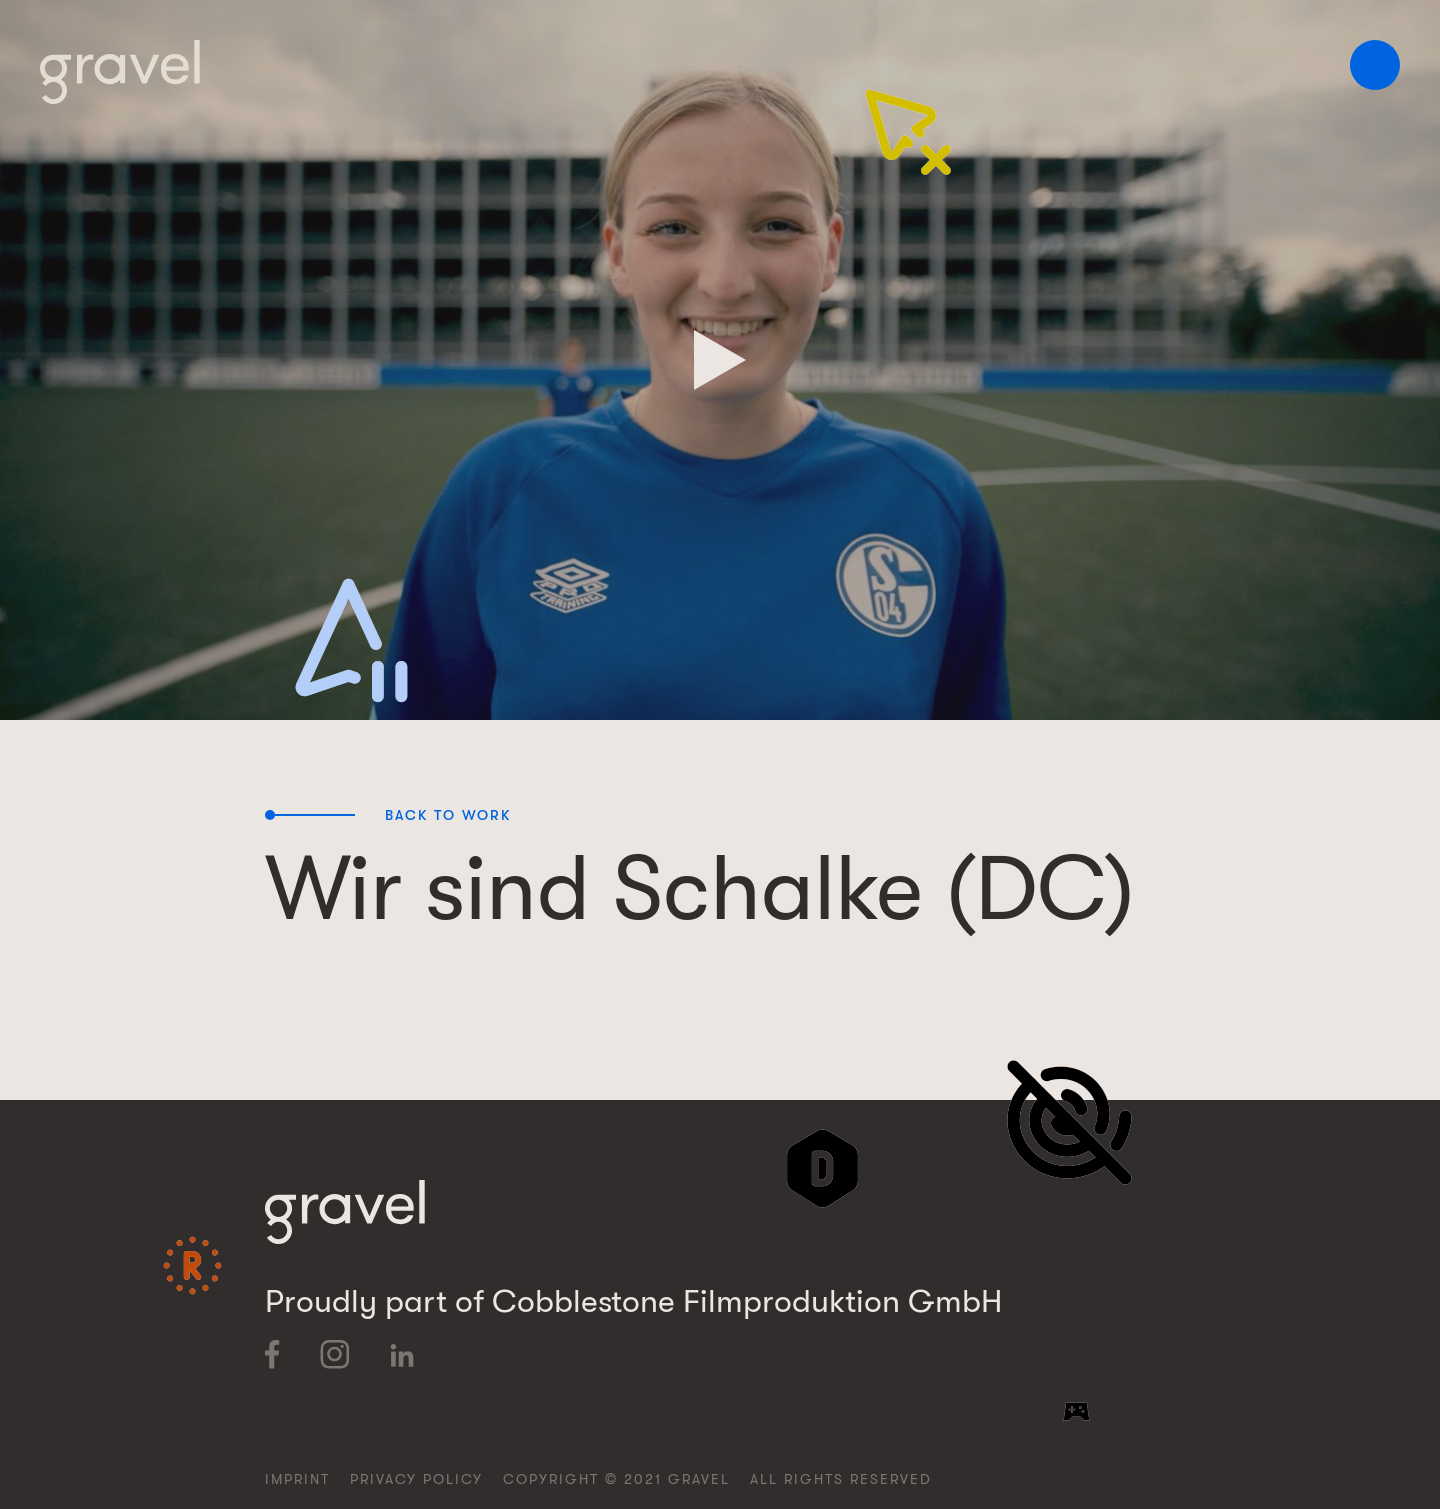  What do you see at coordinates (192, 1265) in the screenshot?
I see `indicates registered trademark or rights reserved` at bounding box center [192, 1265].